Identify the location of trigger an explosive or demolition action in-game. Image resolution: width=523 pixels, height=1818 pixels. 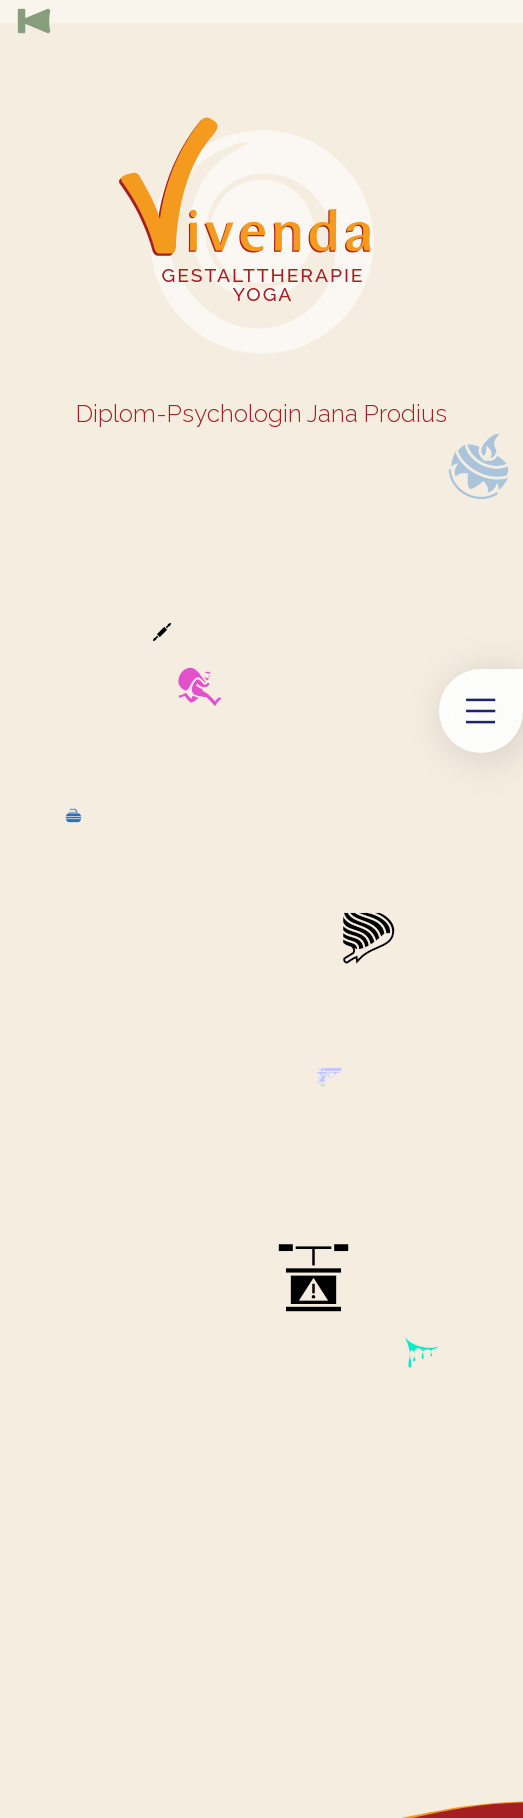
(313, 1276).